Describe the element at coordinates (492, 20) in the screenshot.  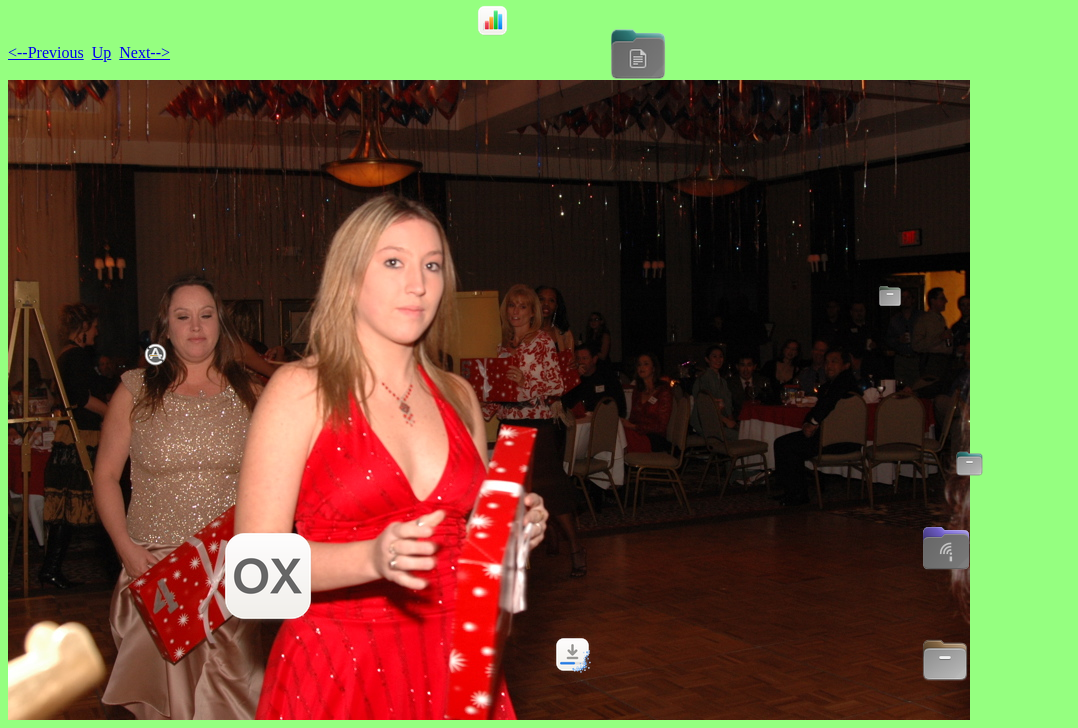
I see `open calligra sheets spreadsheet application` at that location.